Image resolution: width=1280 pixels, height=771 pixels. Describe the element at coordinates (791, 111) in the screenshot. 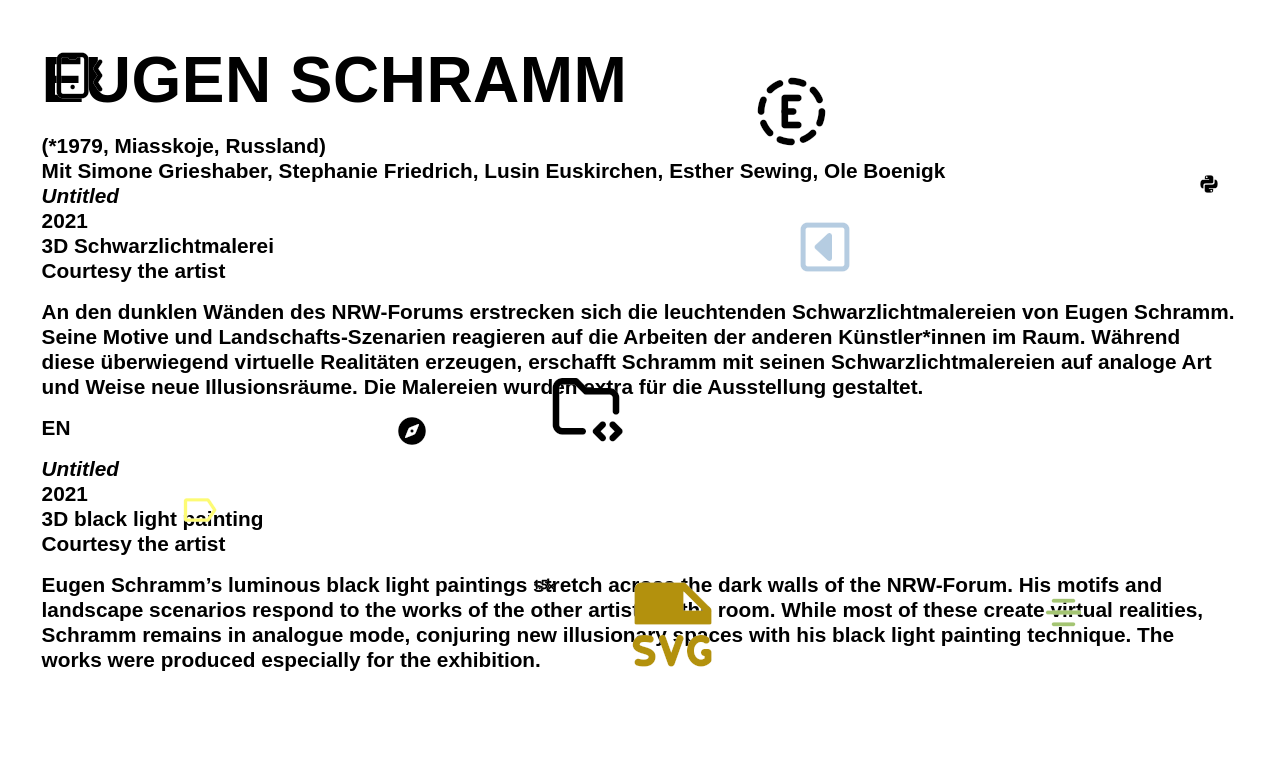

I see `indicates a draft or pending email` at that location.